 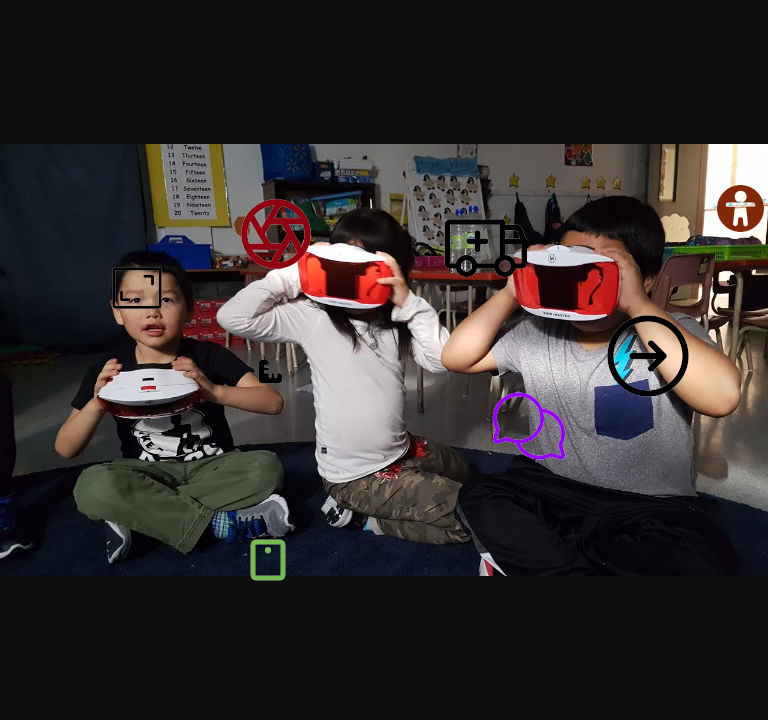 I want to click on open chat or messaging, so click(x=529, y=426).